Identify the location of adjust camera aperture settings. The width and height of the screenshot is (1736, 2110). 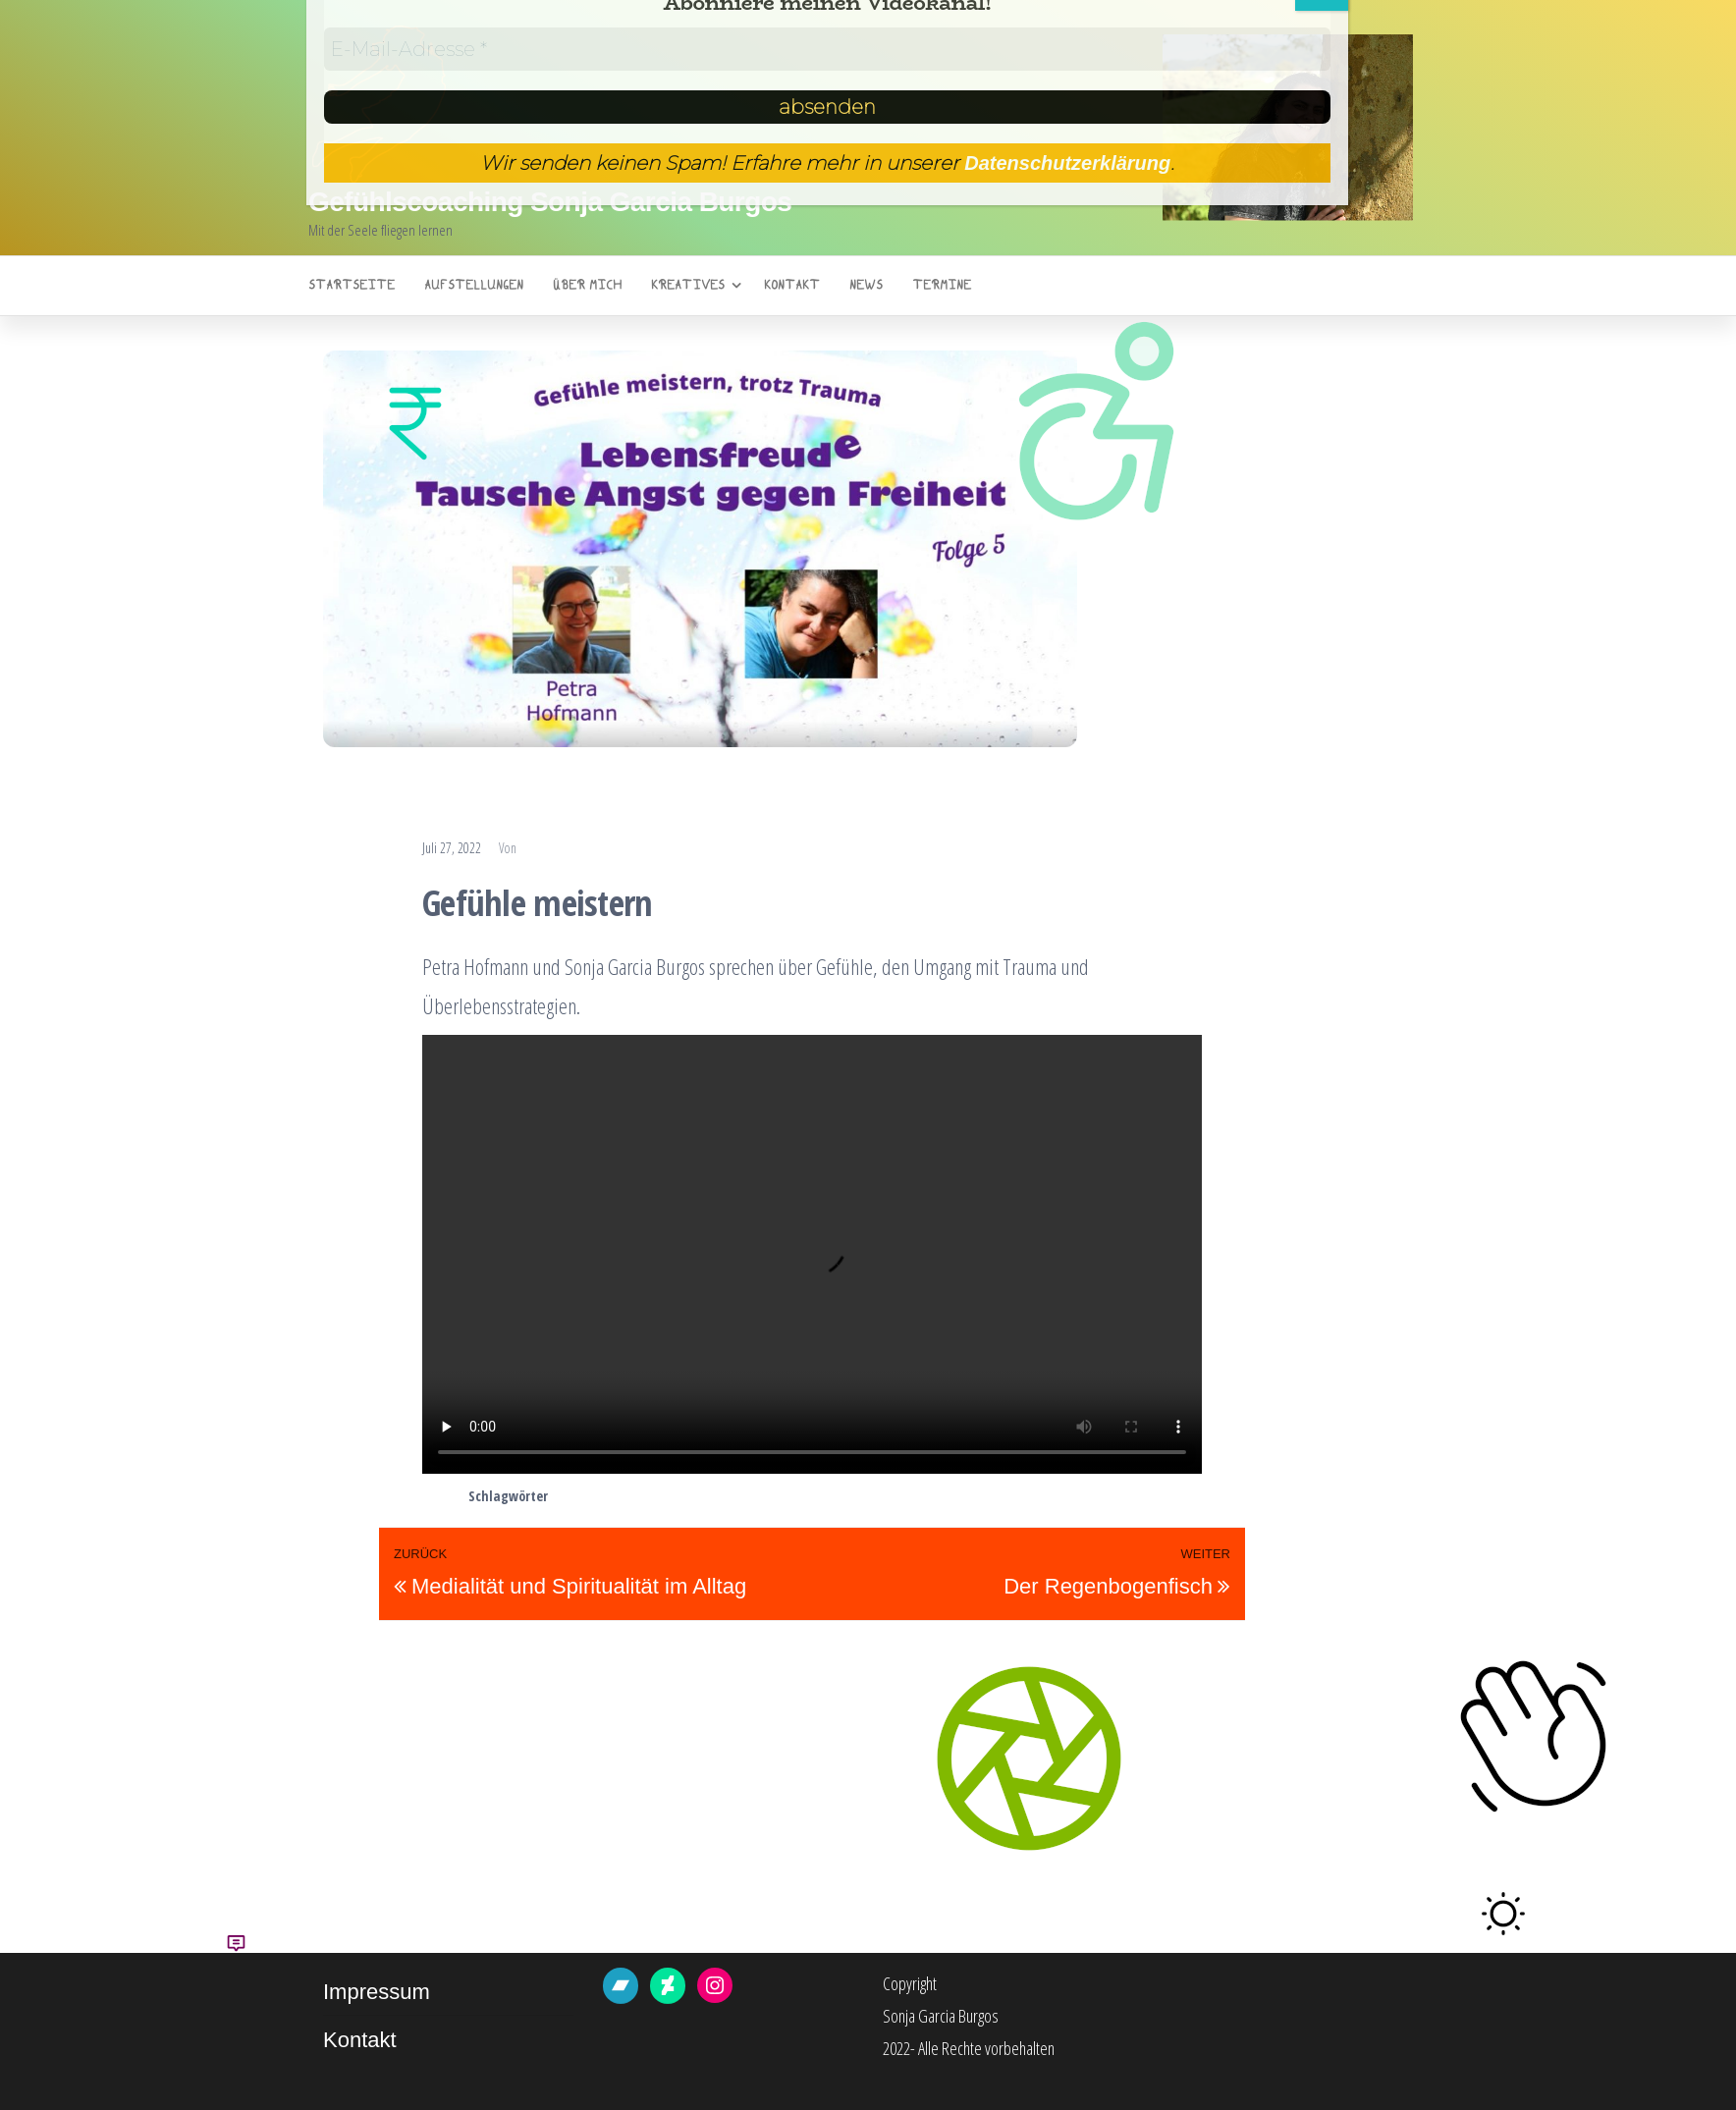
(1029, 1758).